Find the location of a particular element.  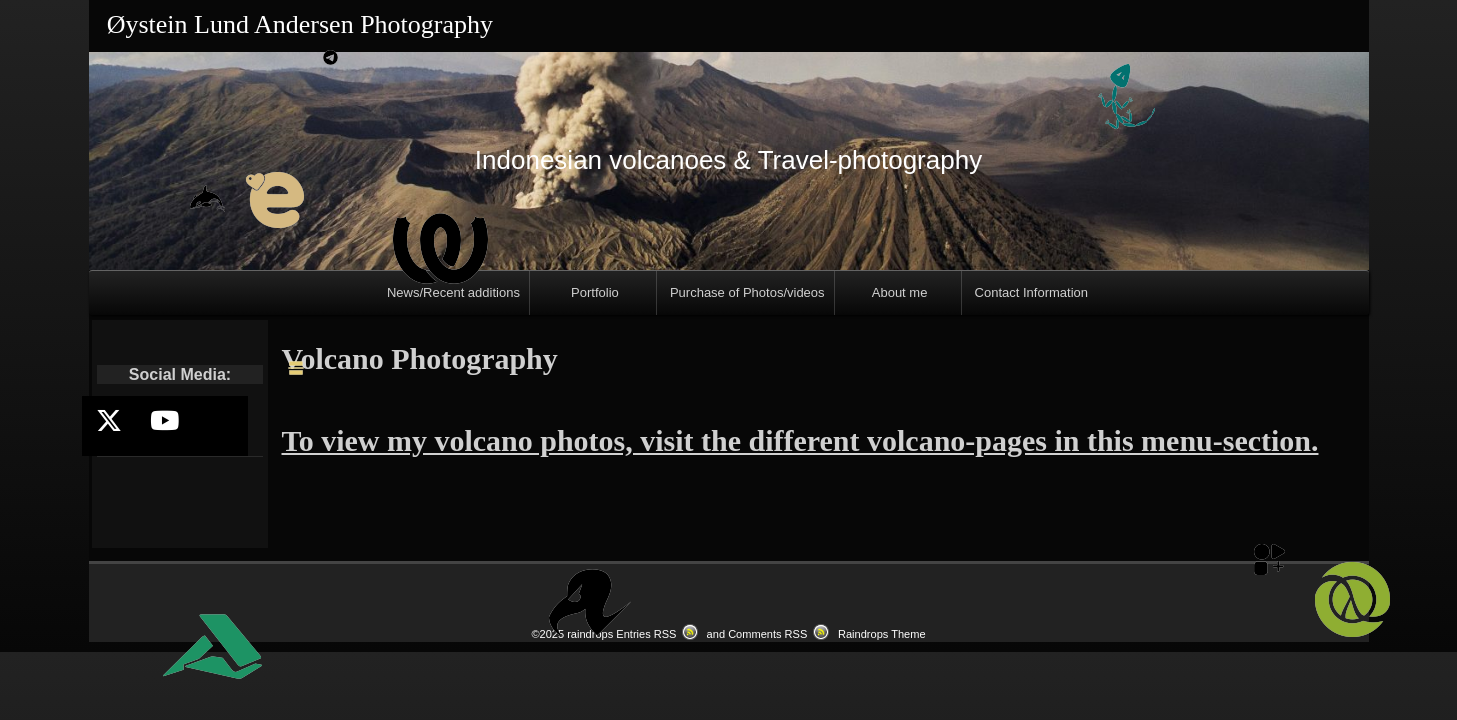

open weblate translation platform is located at coordinates (440, 248).